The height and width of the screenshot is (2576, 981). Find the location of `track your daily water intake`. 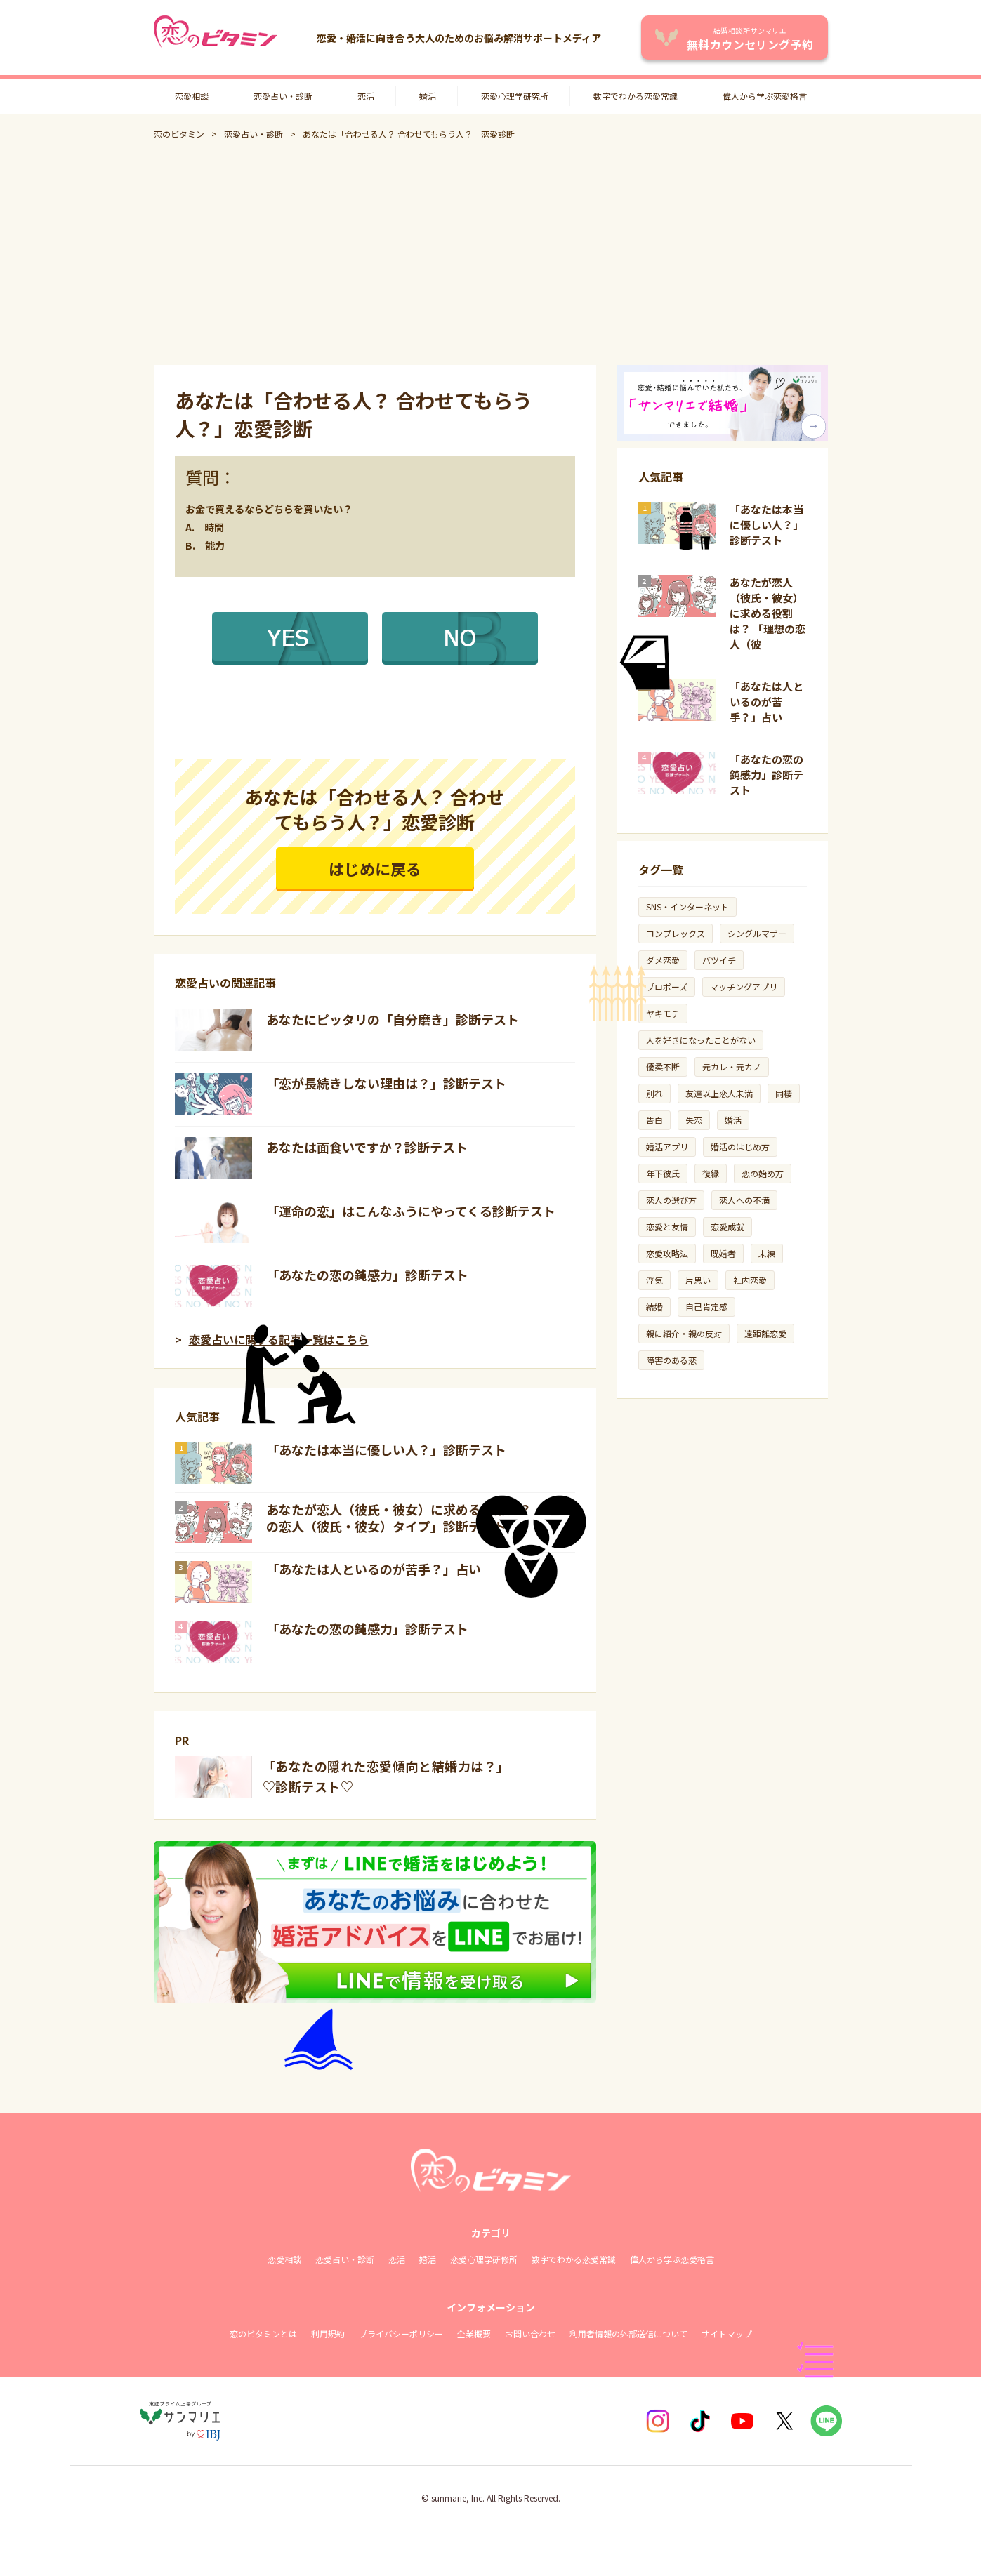

track your daily water intake is located at coordinates (694, 528).